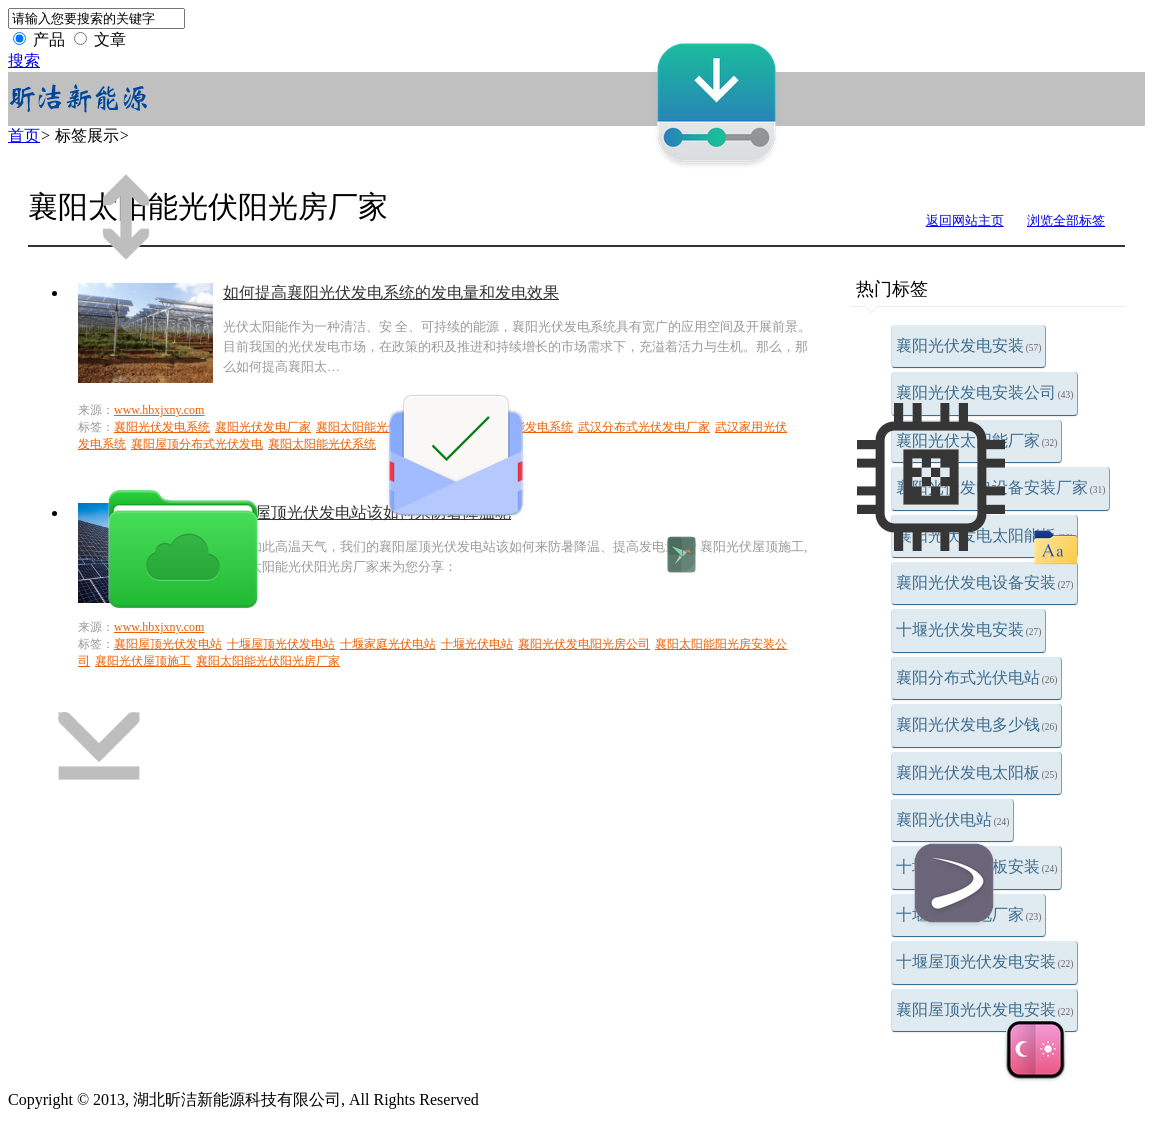 The height and width of the screenshot is (1127, 1153). What do you see at coordinates (183, 549) in the screenshot?
I see `access cloud-synced files and folders` at bounding box center [183, 549].